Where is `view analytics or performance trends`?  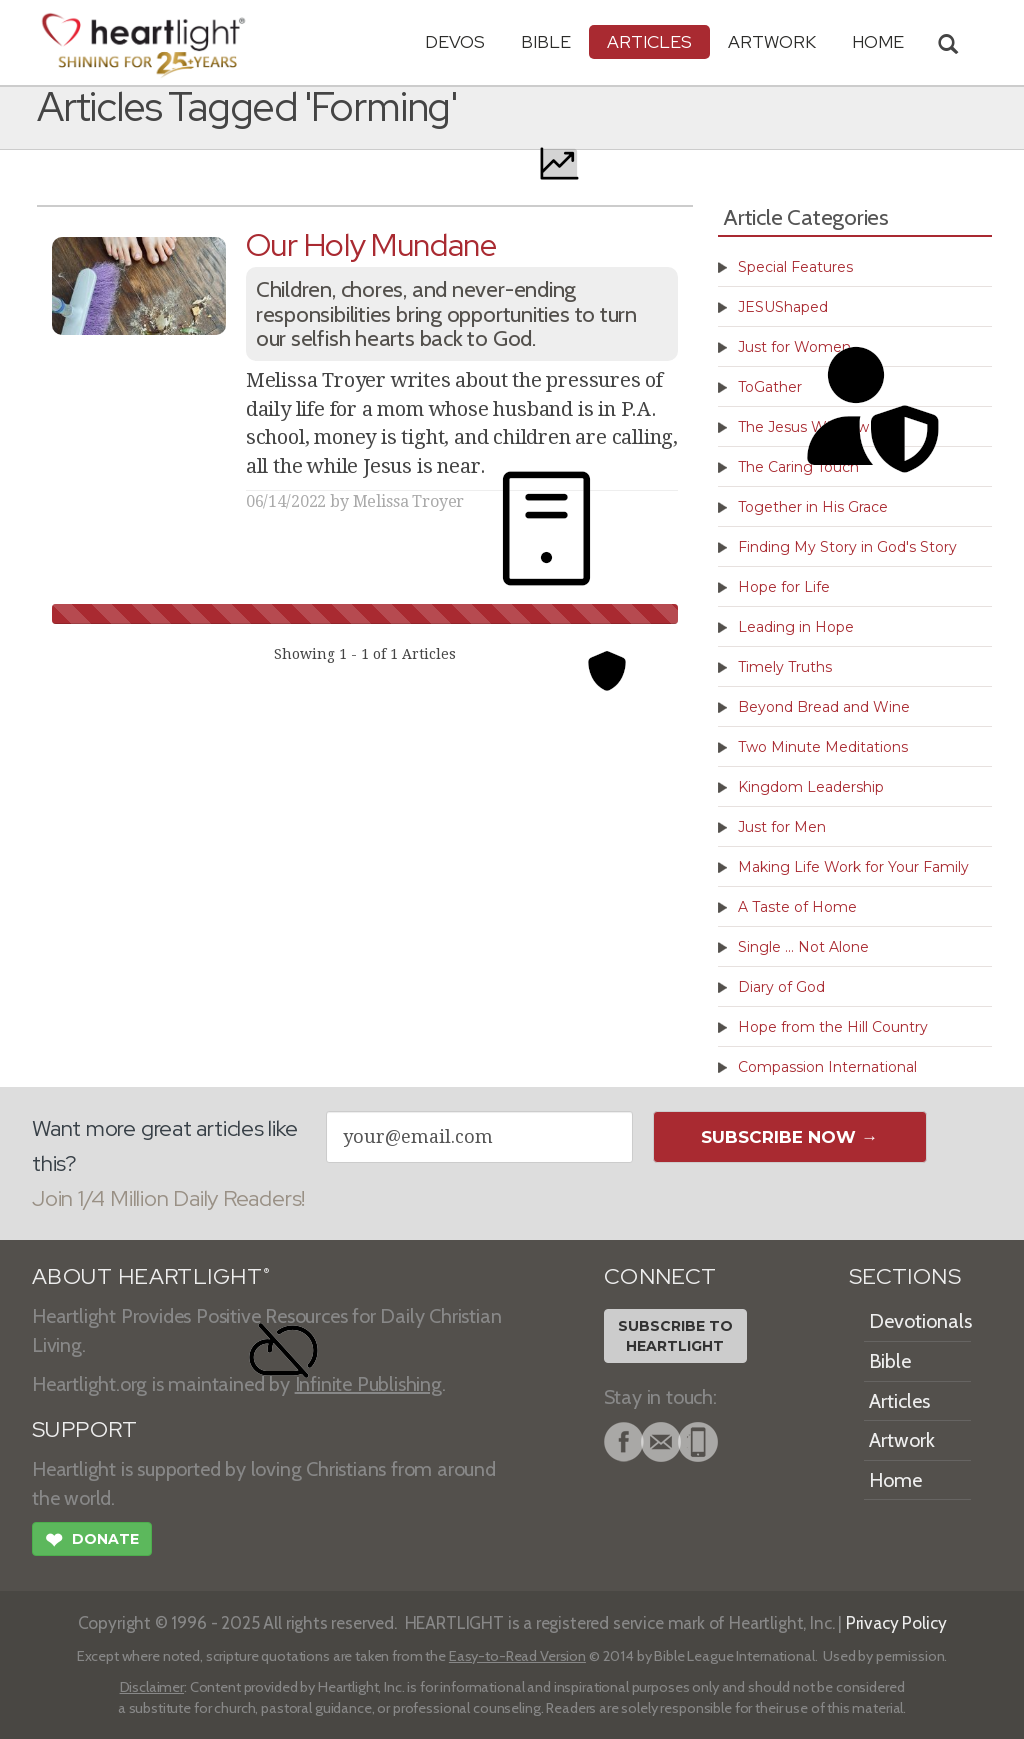
view analytics or performance trends is located at coordinates (559, 163).